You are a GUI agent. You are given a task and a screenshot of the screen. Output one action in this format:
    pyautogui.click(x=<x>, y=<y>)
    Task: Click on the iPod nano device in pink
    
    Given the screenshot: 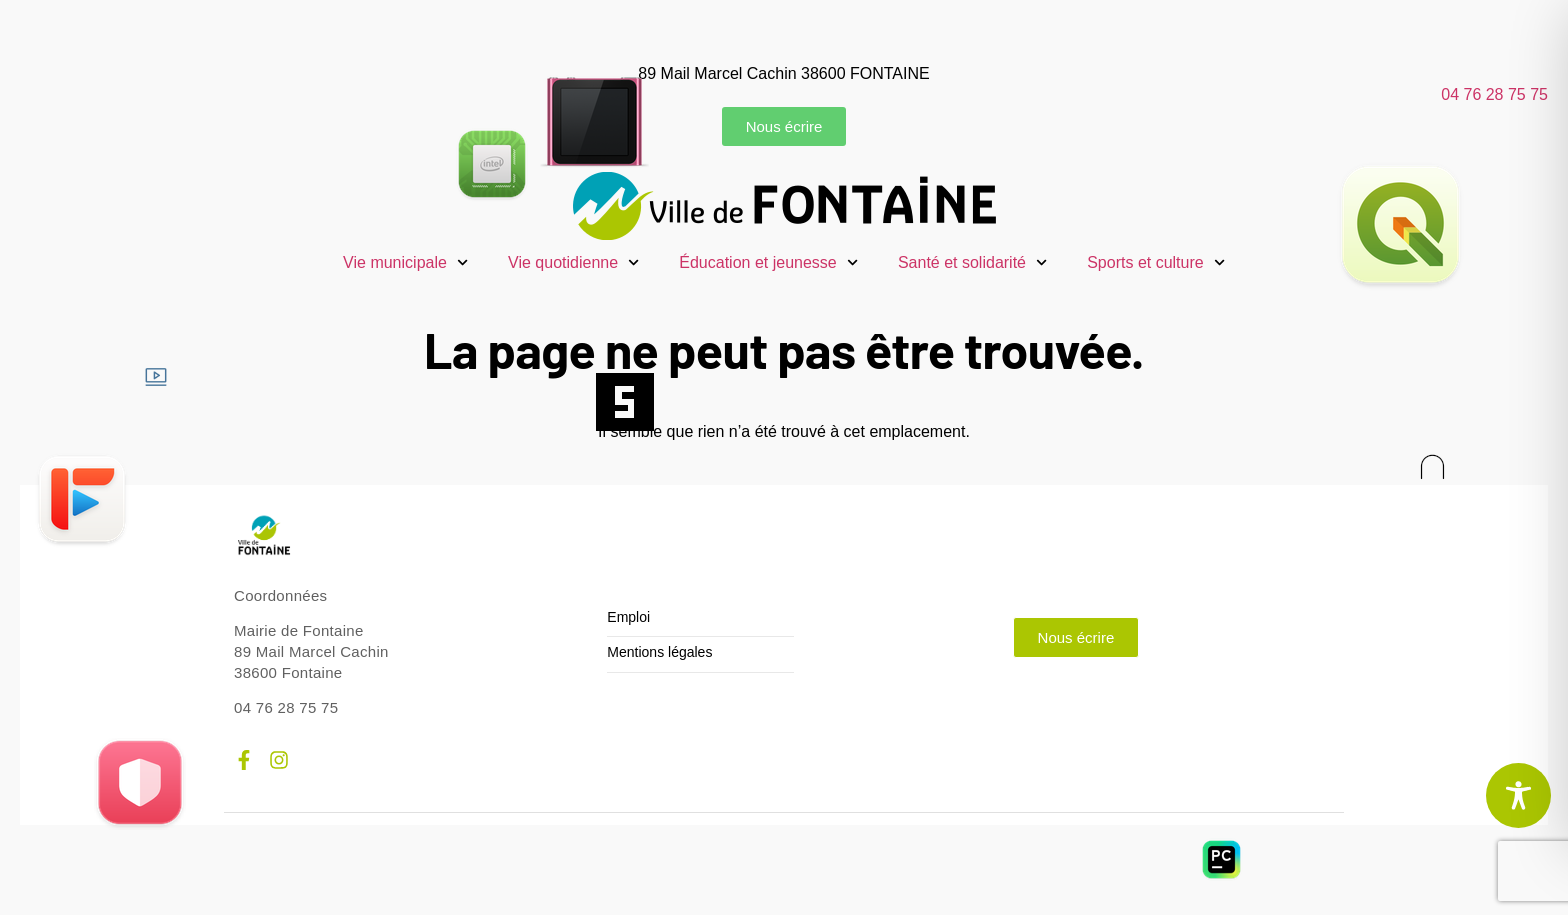 What is the action you would take?
    pyautogui.click(x=594, y=121)
    